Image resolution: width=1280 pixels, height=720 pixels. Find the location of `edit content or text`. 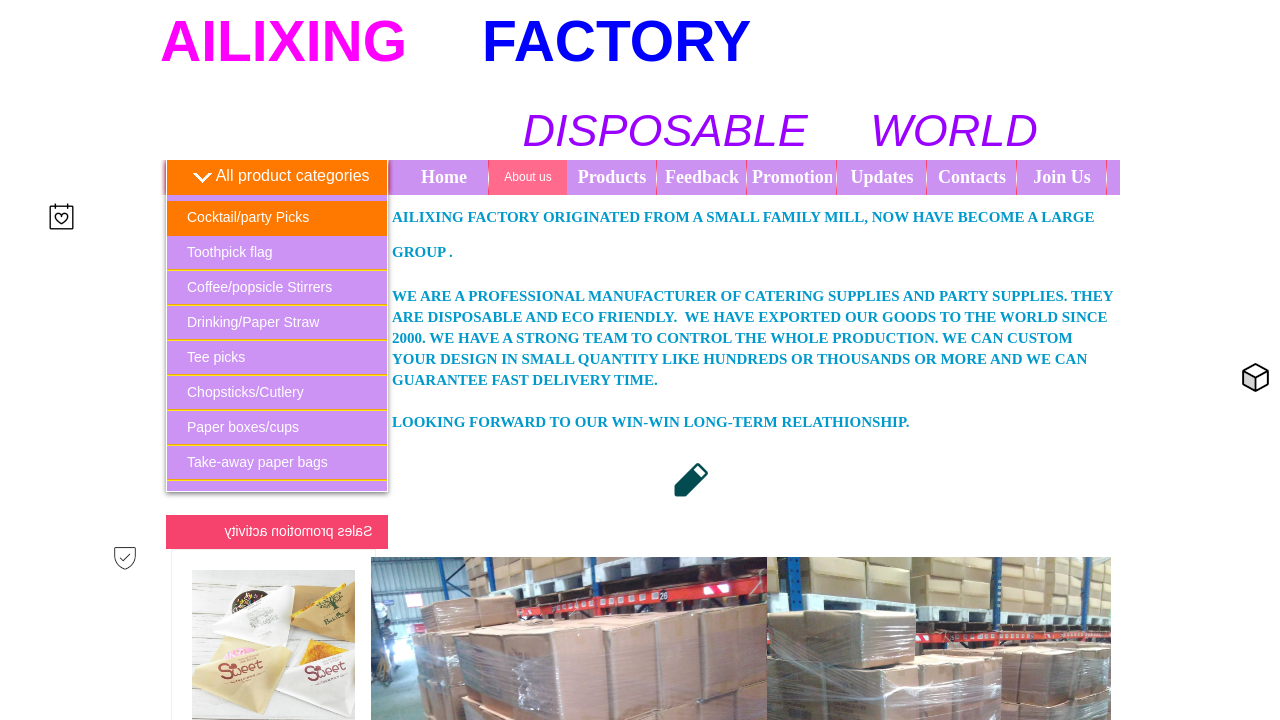

edit content or text is located at coordinates (690, 480).